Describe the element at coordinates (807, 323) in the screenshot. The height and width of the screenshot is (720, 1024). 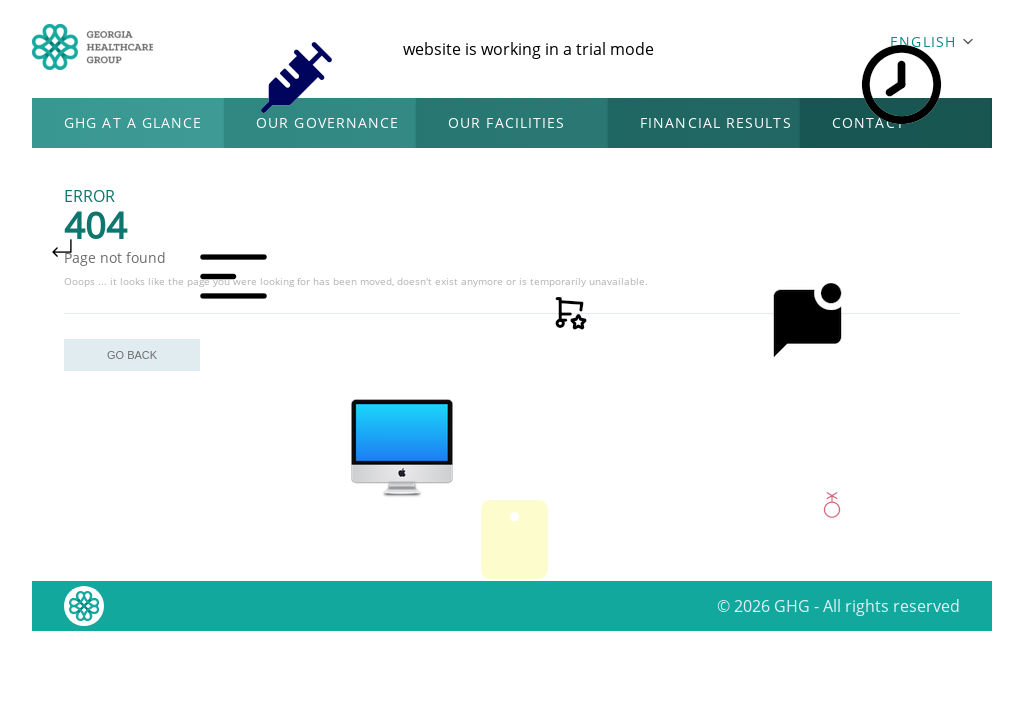
I see `indicates unread messages in chat` at that location.